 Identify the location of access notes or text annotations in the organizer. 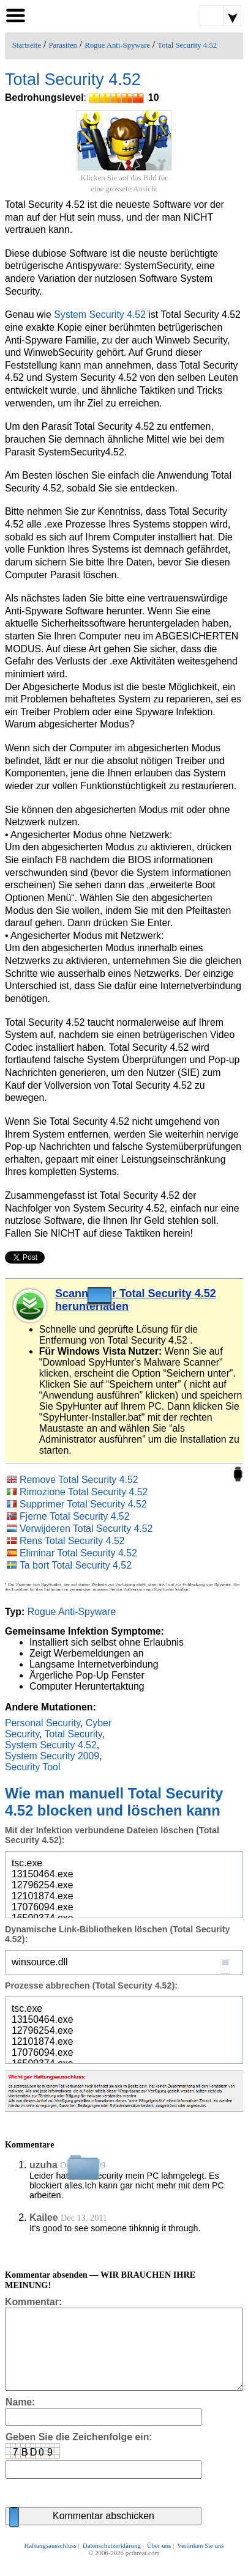
(83, 2168).